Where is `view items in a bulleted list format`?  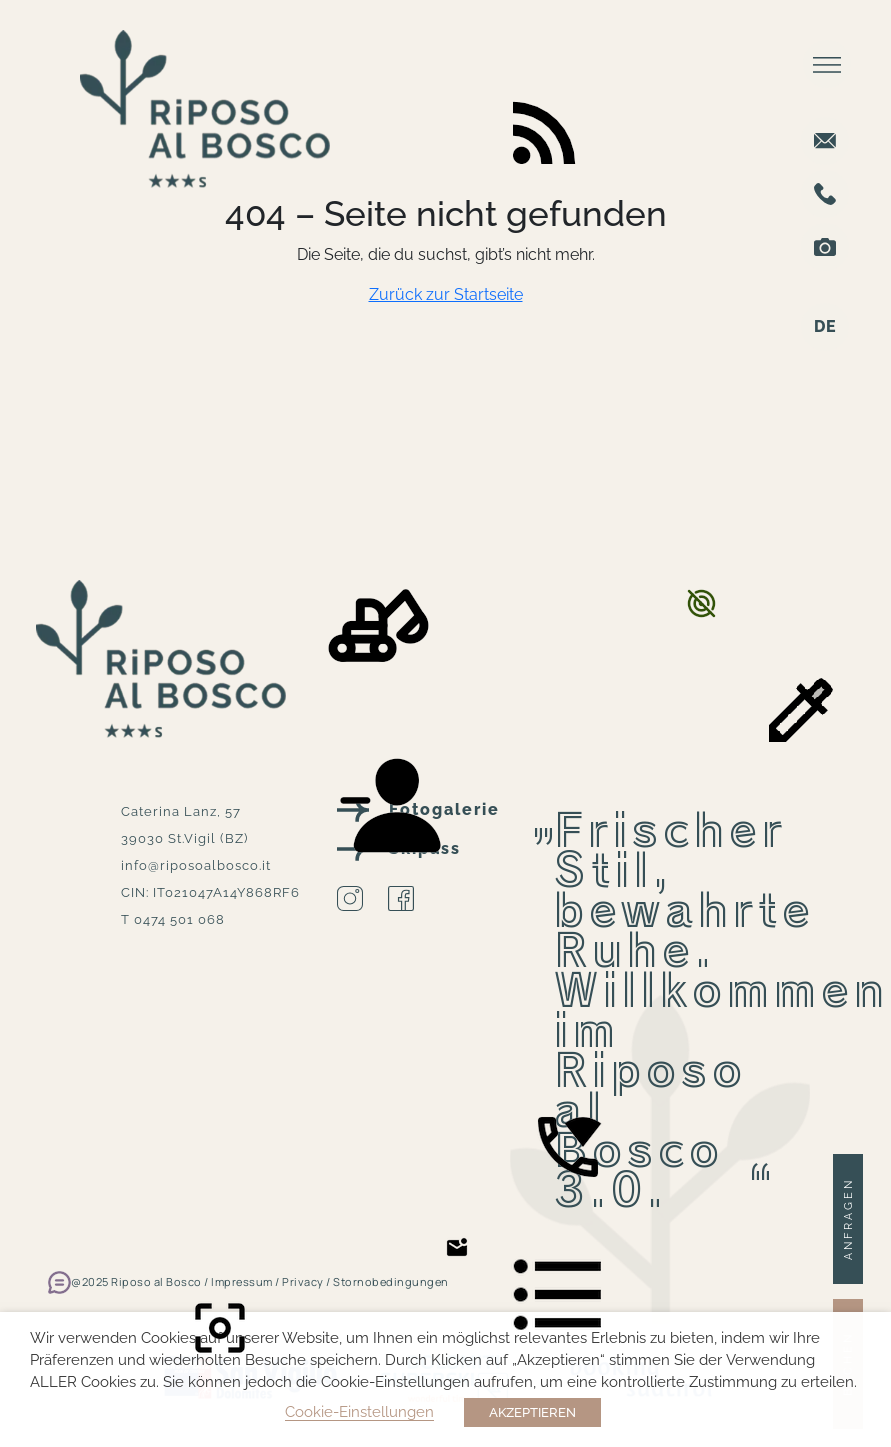 view items in a bulleted list format is located at coordinates (558, 1294).